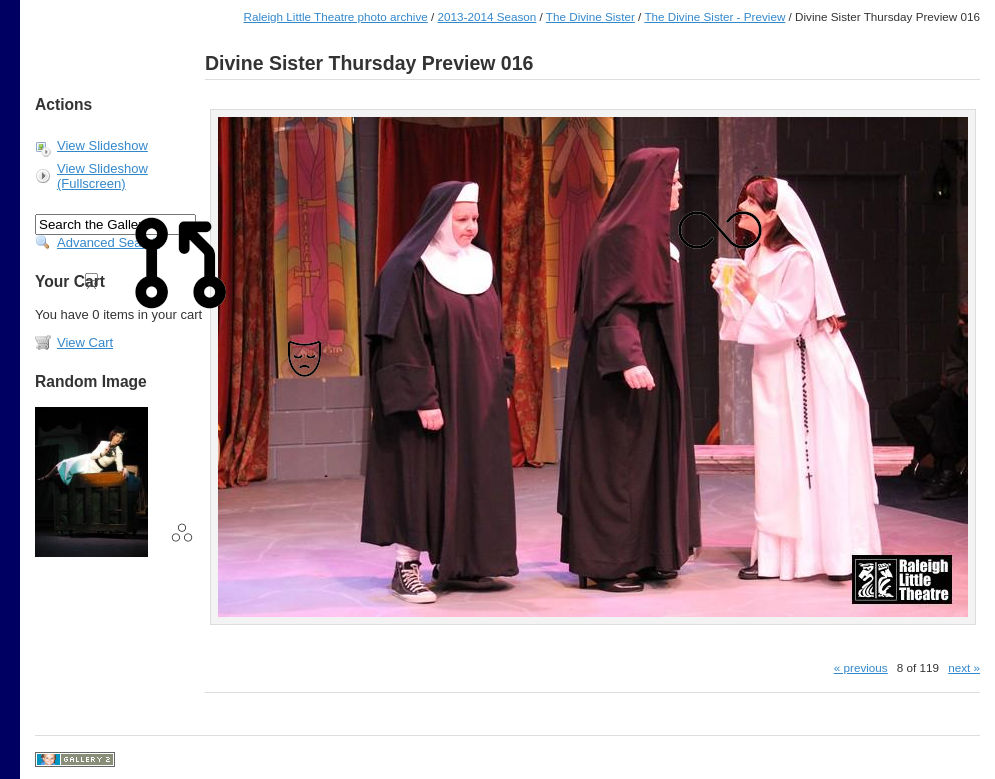 This screenshot has height=779, width=995. I want to click on select sad or tragedy theater mask, so click(304, 357).